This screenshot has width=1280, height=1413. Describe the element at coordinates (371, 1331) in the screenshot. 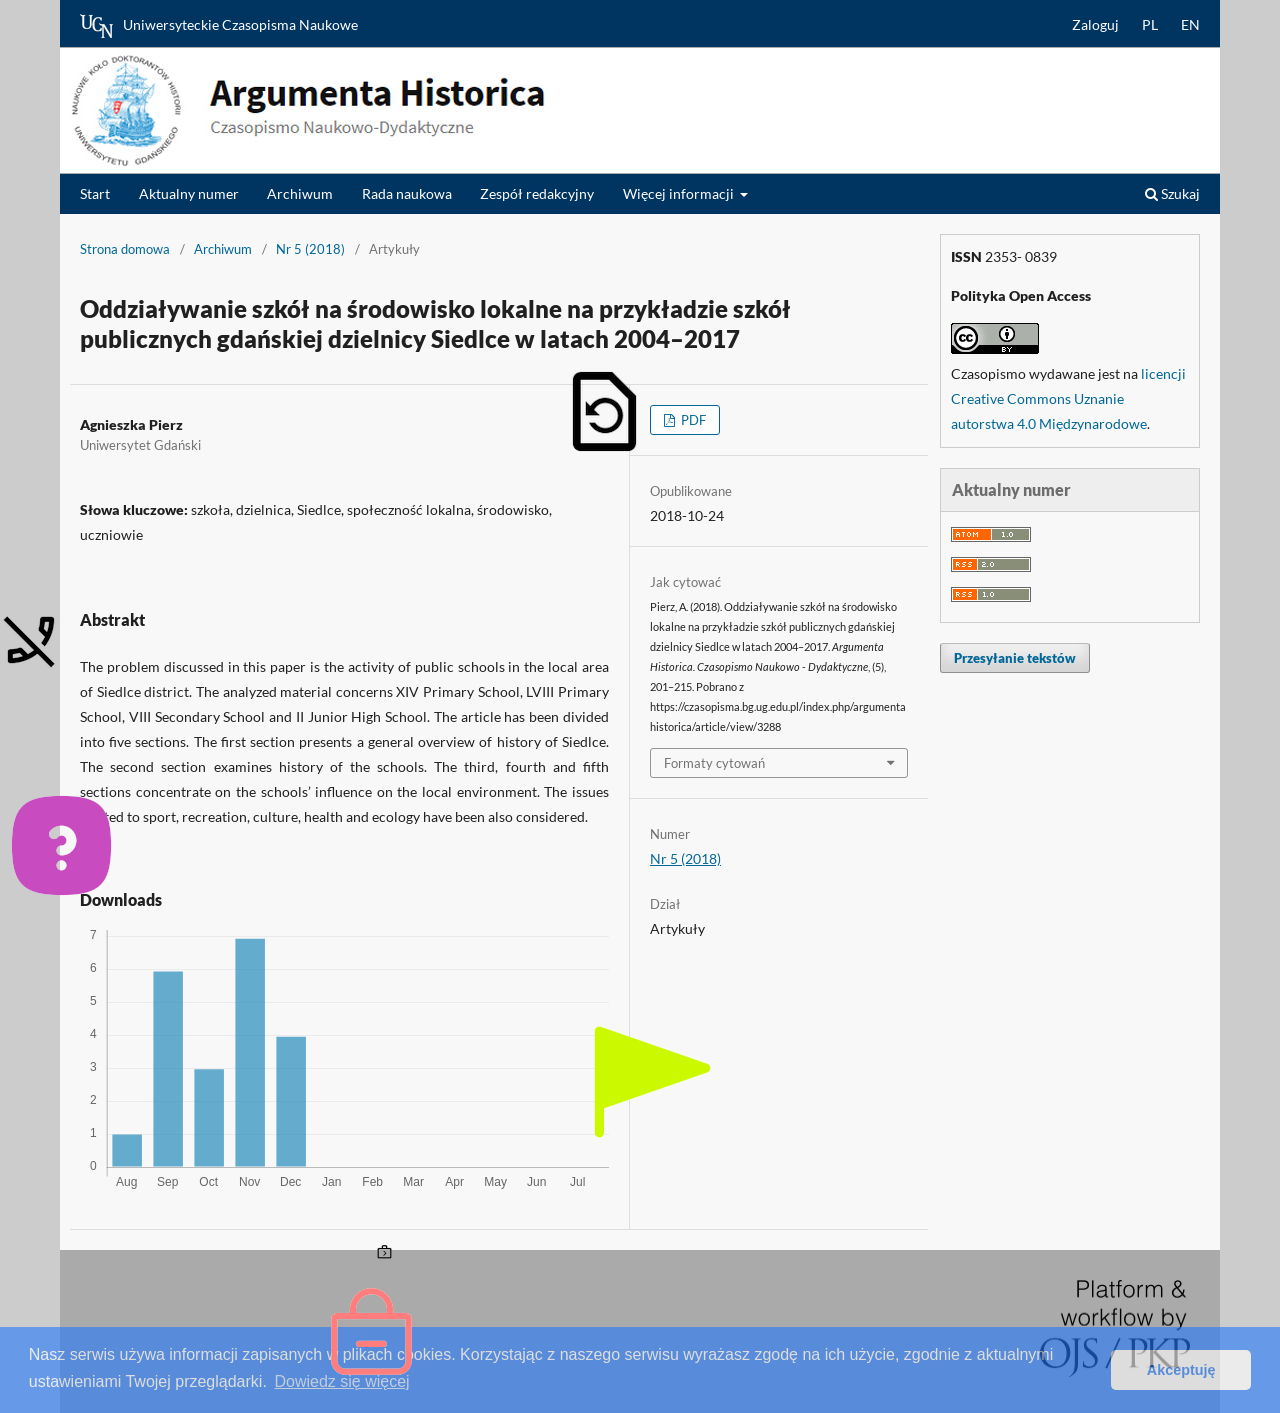

I see `remove item from shopping bag` at that location.